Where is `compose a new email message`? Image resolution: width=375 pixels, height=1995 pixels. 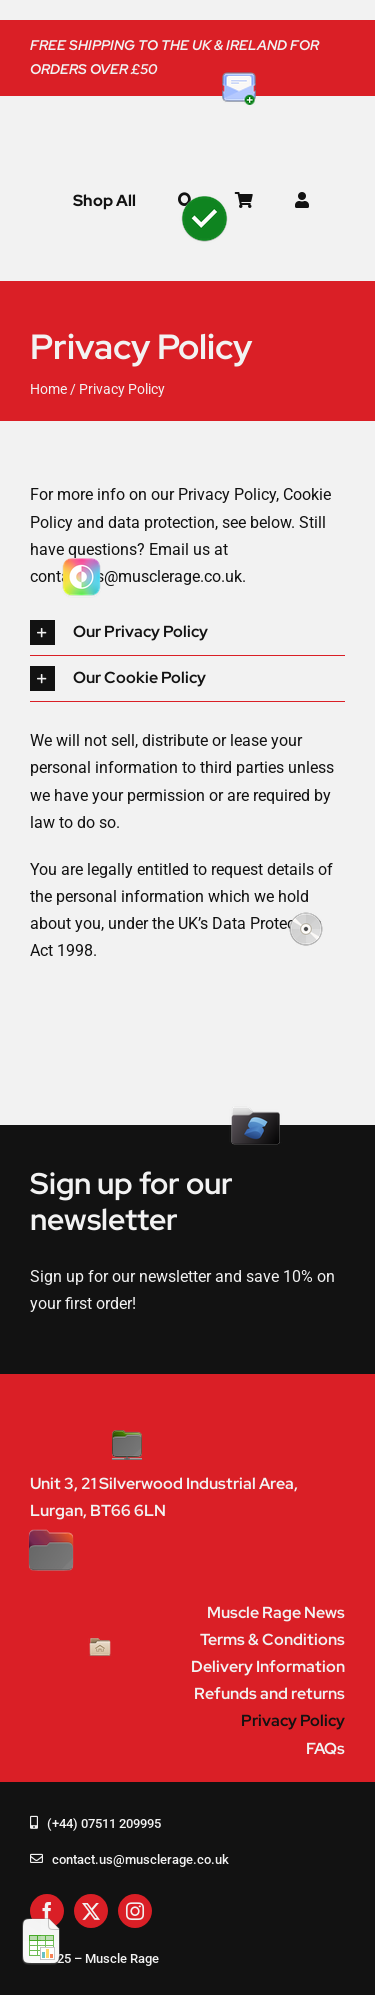 compose a new email message is located at coordinates (239, 87).